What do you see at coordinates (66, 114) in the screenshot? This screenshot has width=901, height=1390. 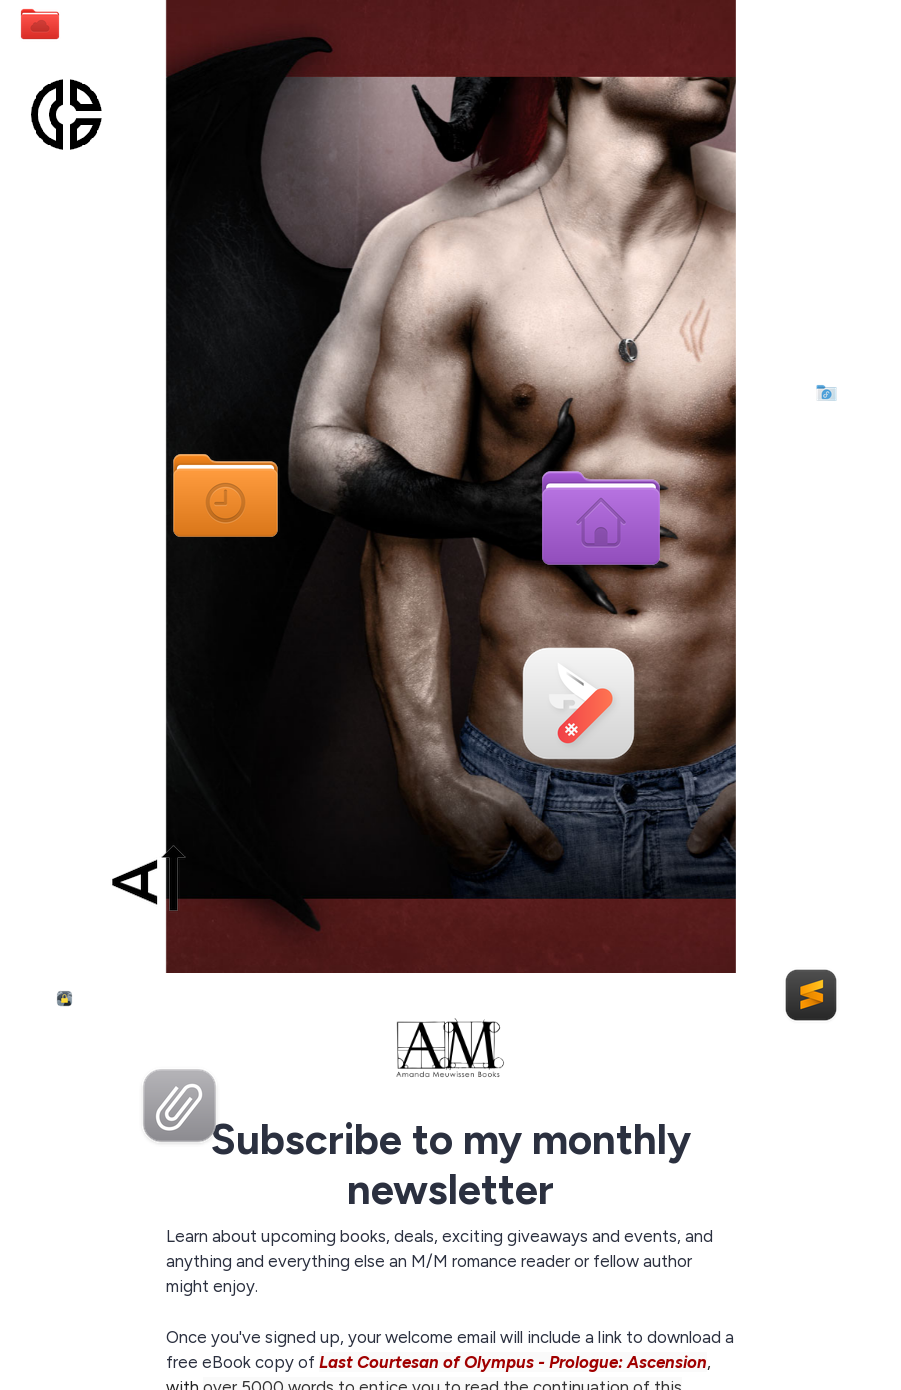 I see `view analytics or statistics breakdown` at bounding box center [66, 114].